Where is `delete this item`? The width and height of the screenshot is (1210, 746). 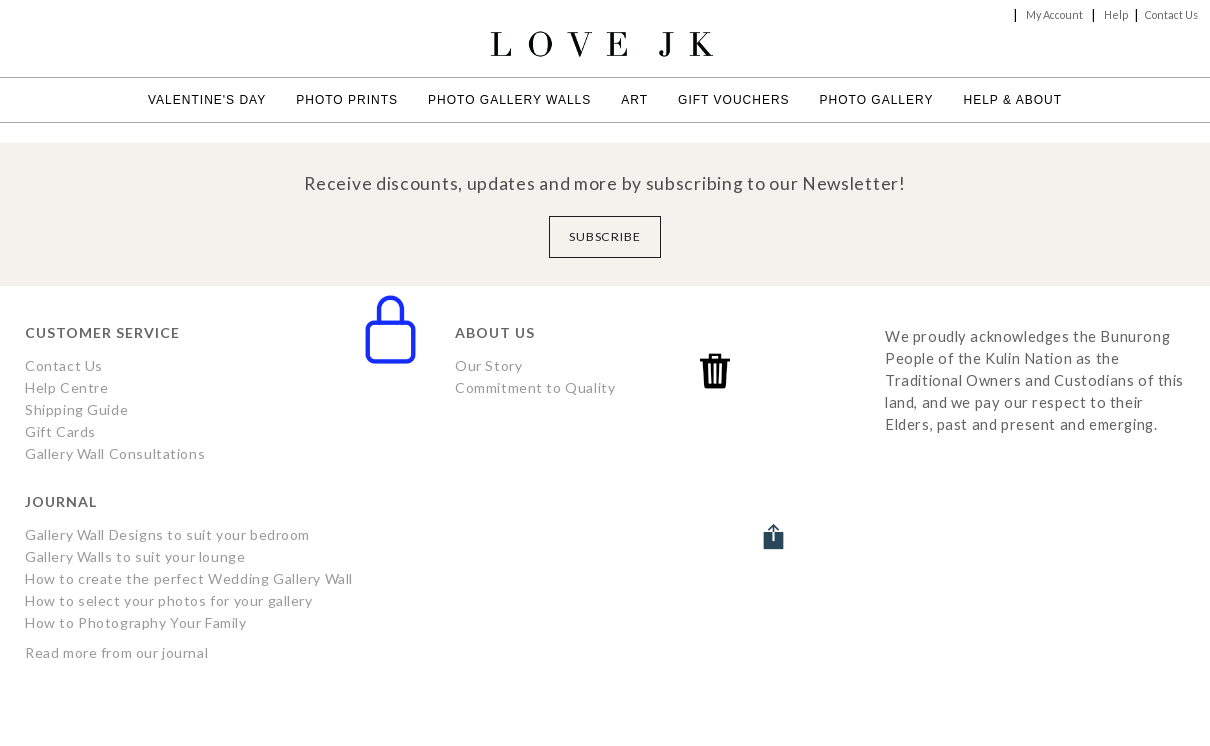 delete this item is located at coordinates (715, 371).